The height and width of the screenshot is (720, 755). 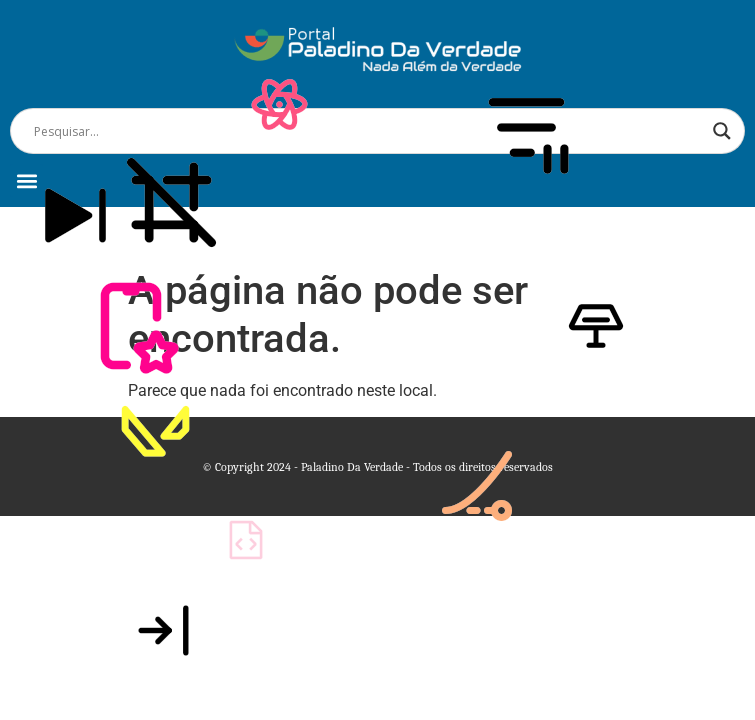 What do you see at coordinates (596, 326) in the screenshot?
I see `access presentation mode` at bounding box center [596, 326].